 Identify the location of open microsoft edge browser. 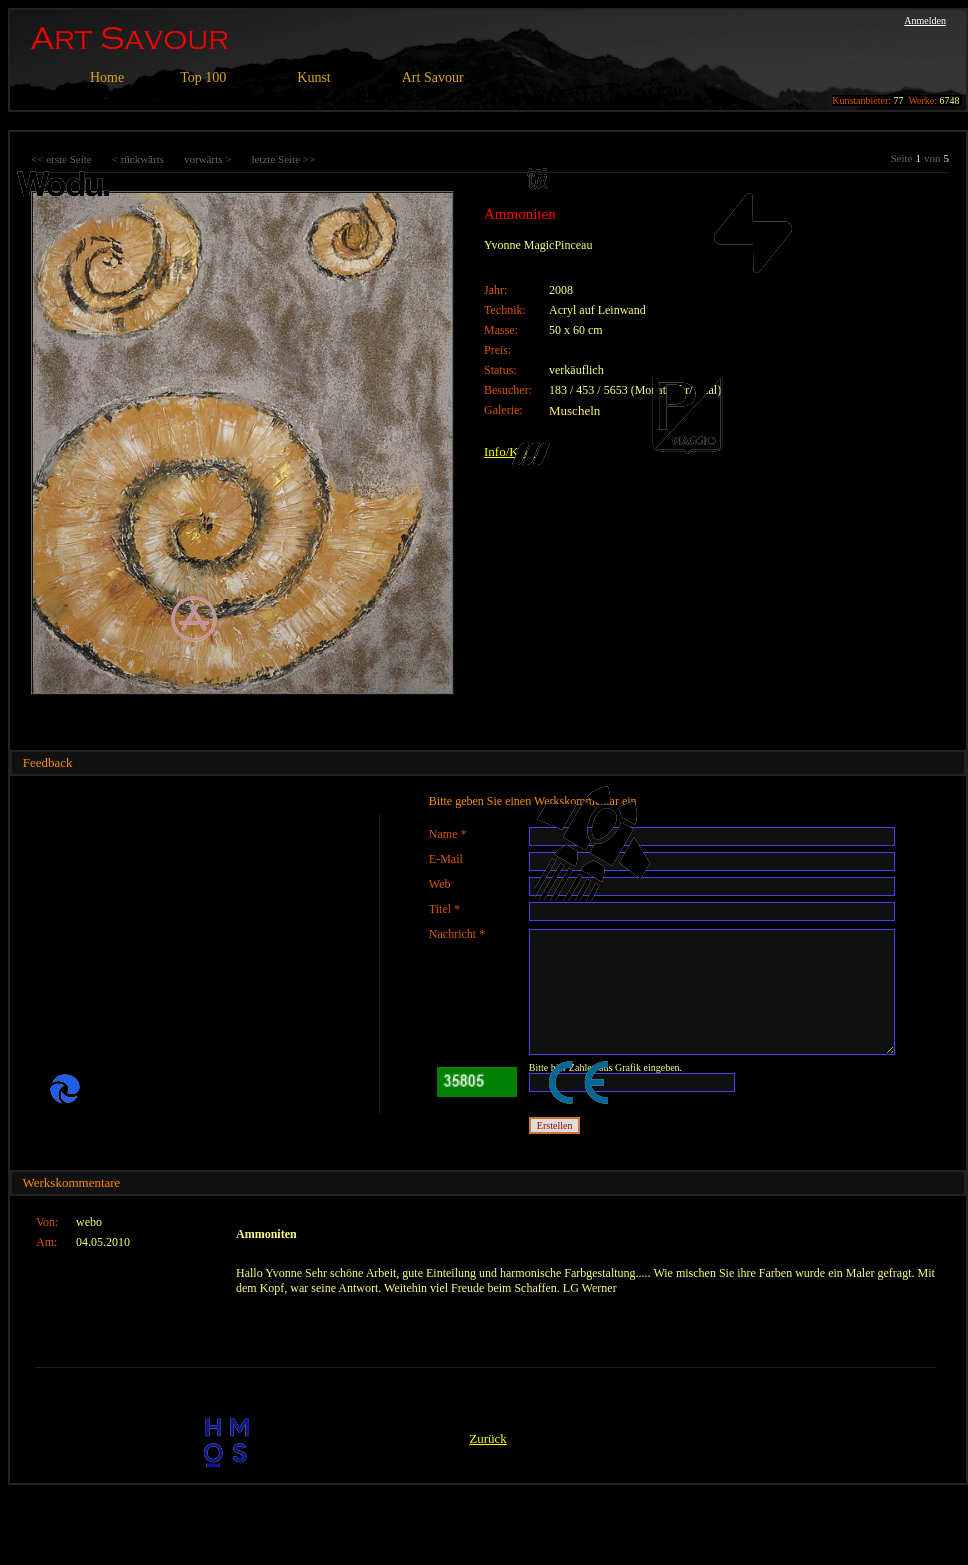
(65, 1089).